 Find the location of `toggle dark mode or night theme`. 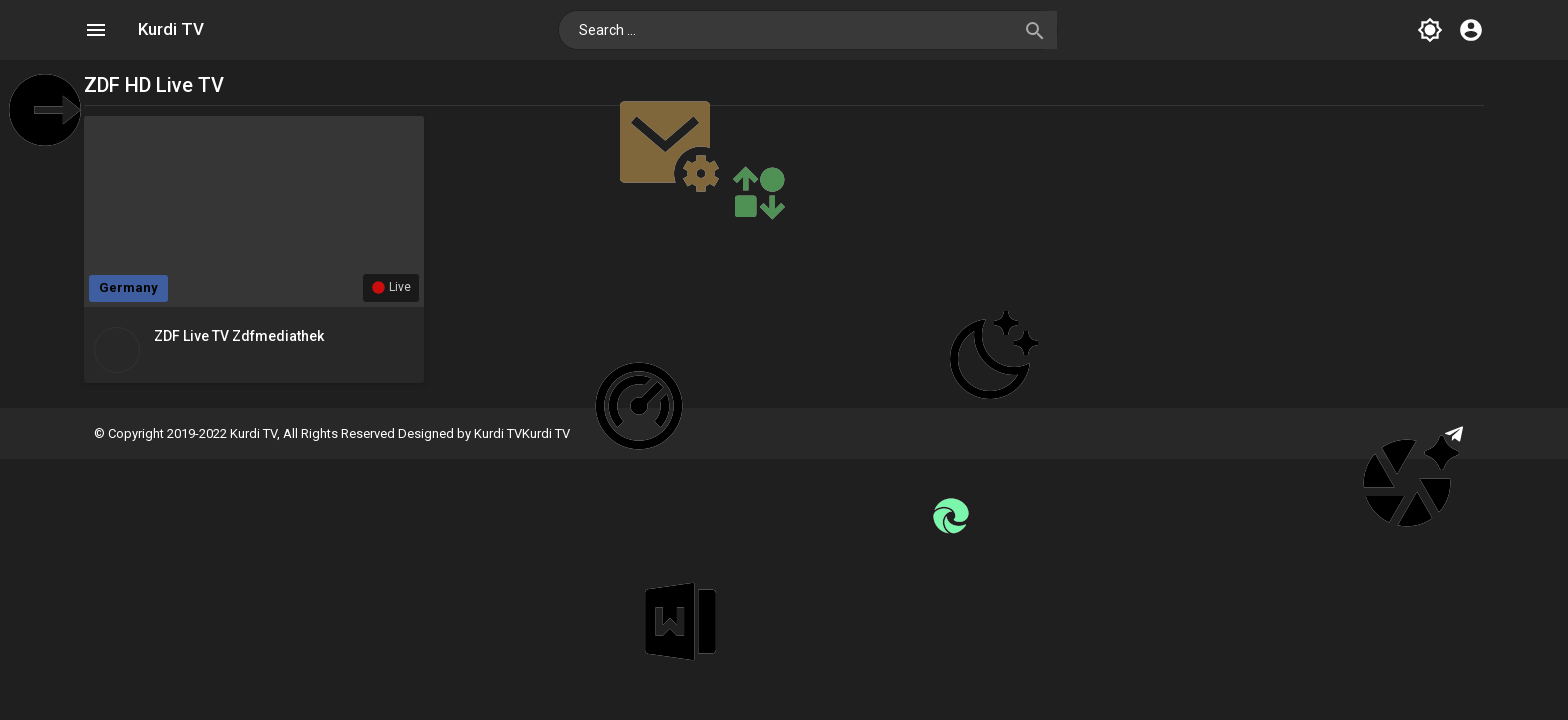

toggle dark mode or night theme is located at coordinates (990, 359).